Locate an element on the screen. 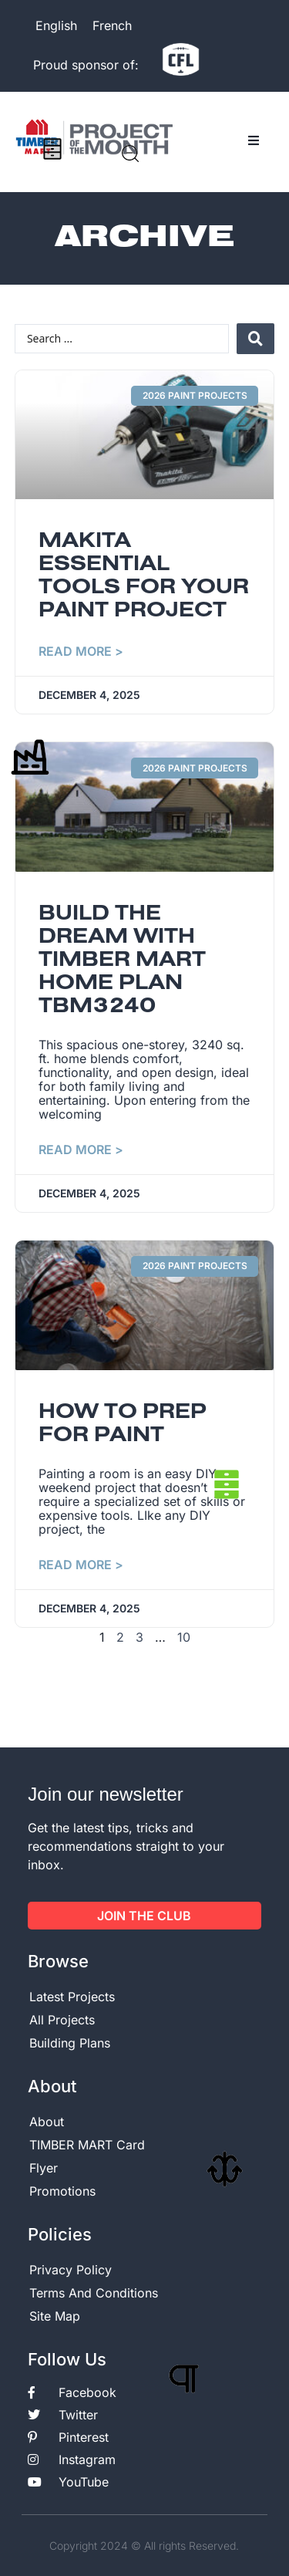  insert paragraph break in text editor is located at coordinates (184, 2378).